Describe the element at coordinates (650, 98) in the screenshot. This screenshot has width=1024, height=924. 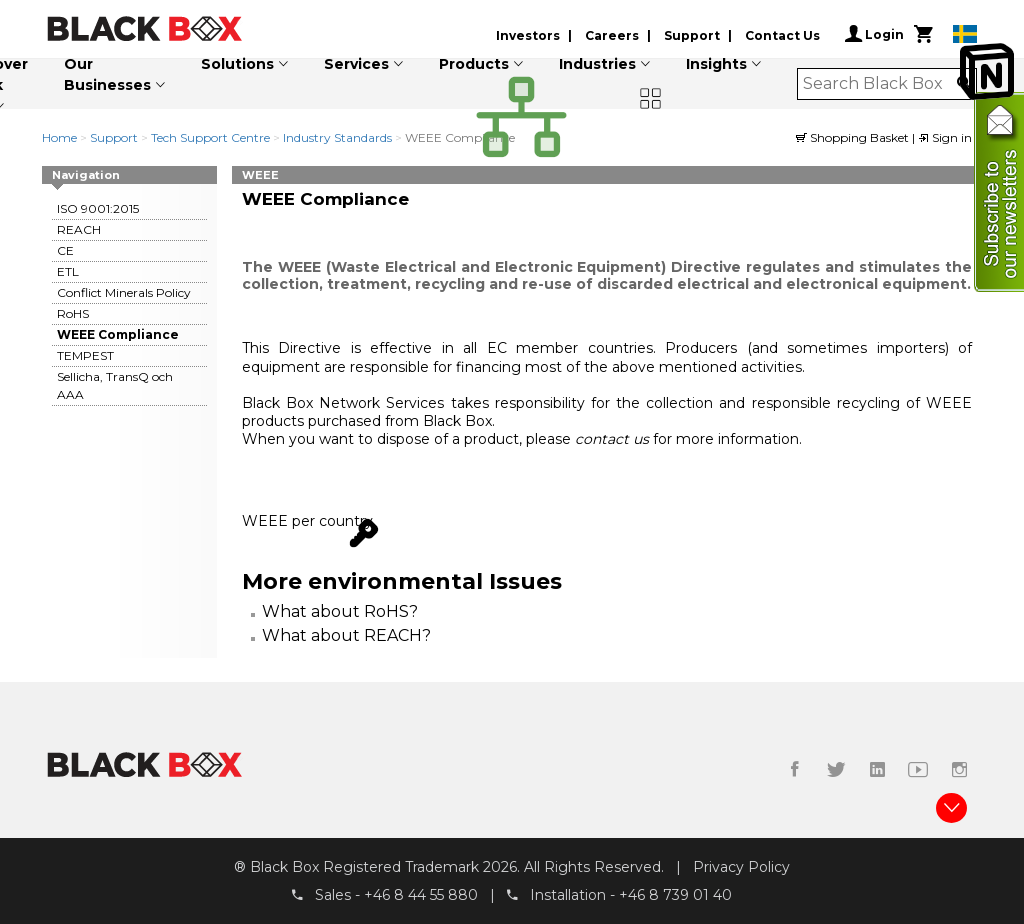
I see `view all apps or menu grid` at that location.